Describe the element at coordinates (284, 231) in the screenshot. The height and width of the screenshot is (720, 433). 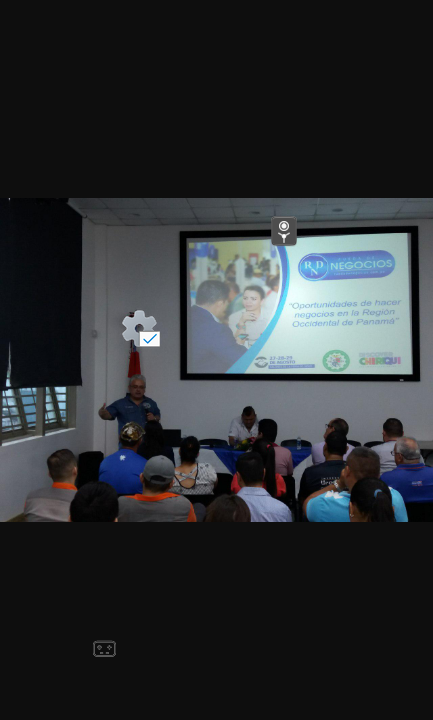
I see `archive selected email messages` at that location.